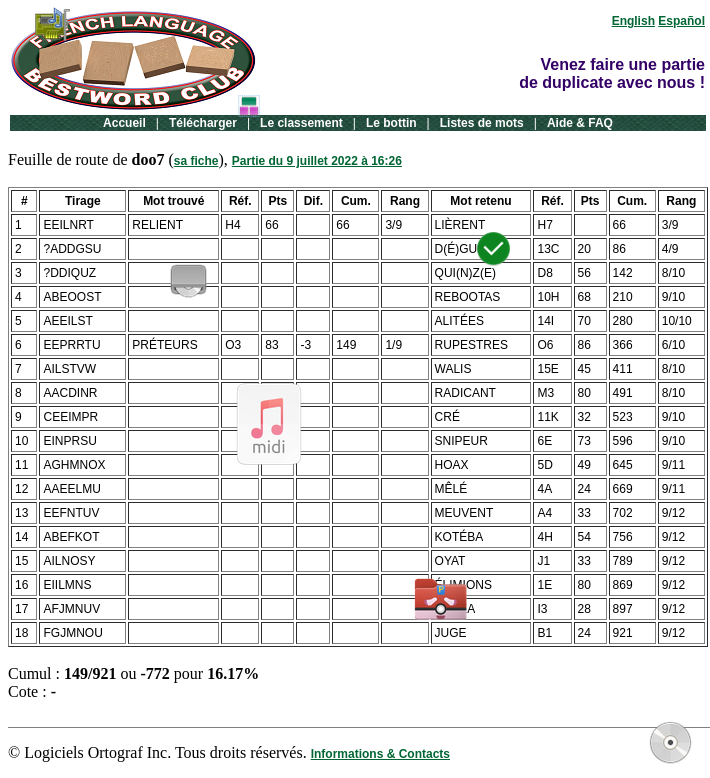 The height and width of the screenshot is (778, 710). Describe the element at coordinates (188, 279) in the screenshot. I see `access optical disc drive` at that location.